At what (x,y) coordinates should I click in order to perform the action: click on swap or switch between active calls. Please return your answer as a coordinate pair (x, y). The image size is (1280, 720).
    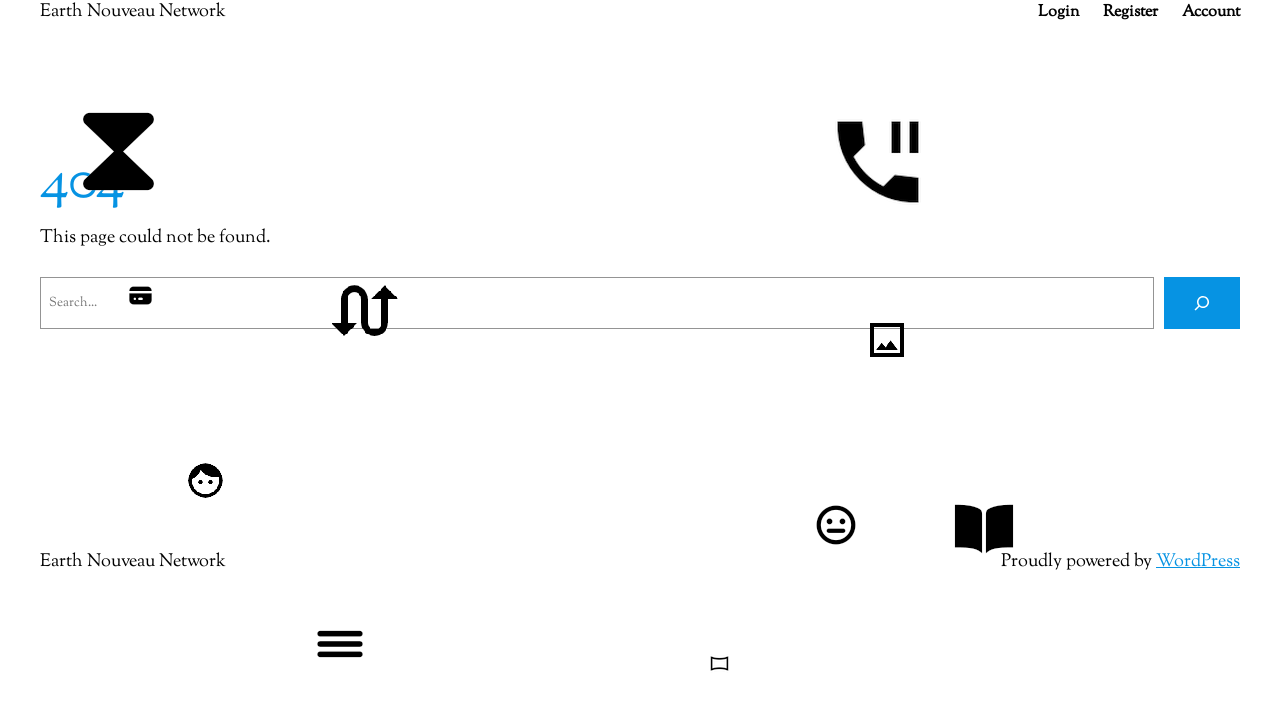
    Looking at the image, I should click on (364, 312).